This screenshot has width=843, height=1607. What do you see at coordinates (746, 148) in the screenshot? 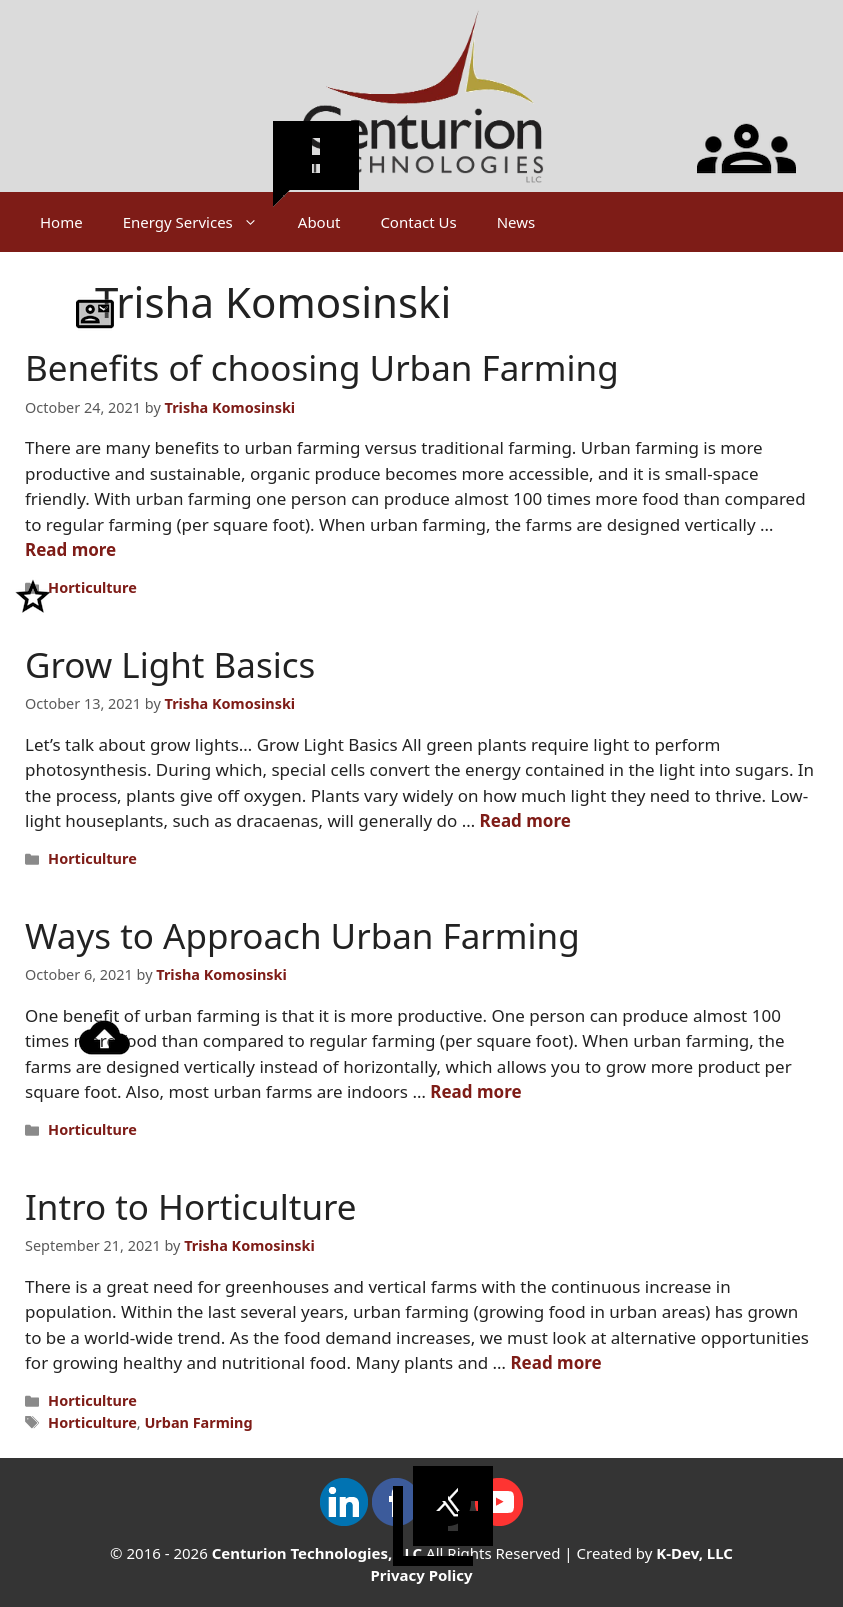
I see `view or manage groups` at bounding box center [746, 148].